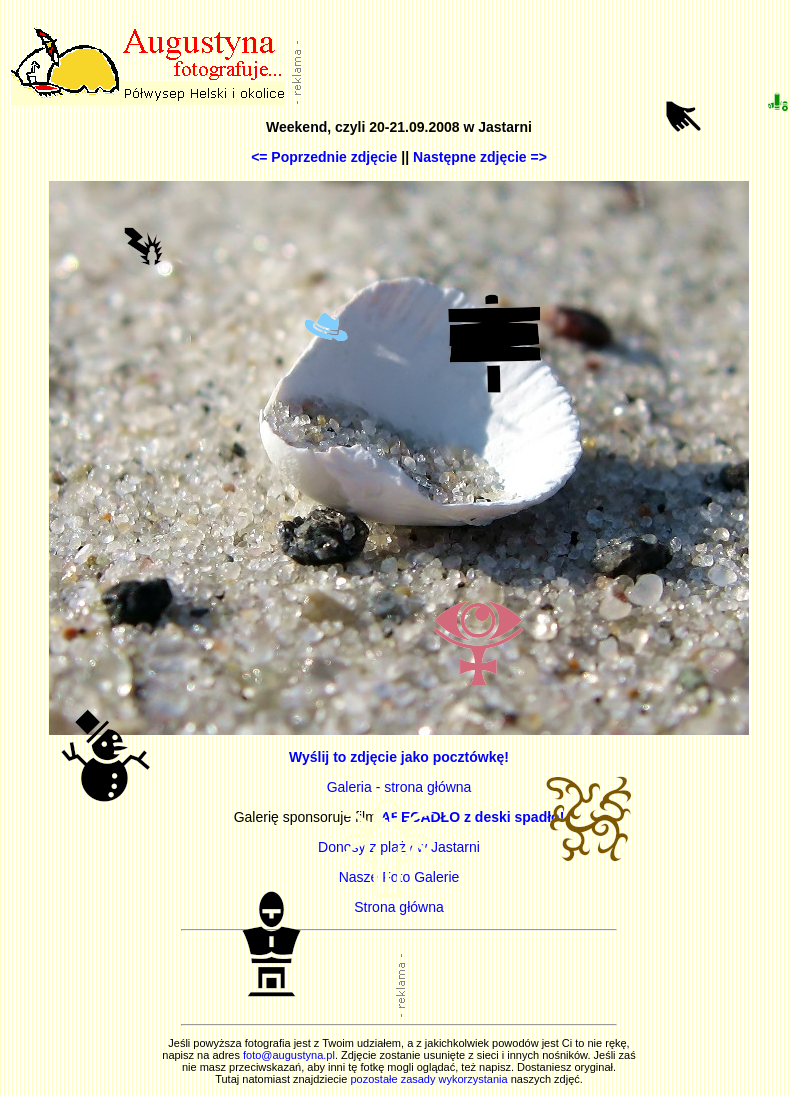  Describe the element at coordinates (495, 341) in the screenshot. I see `view in-game signpost or hint` at that location.